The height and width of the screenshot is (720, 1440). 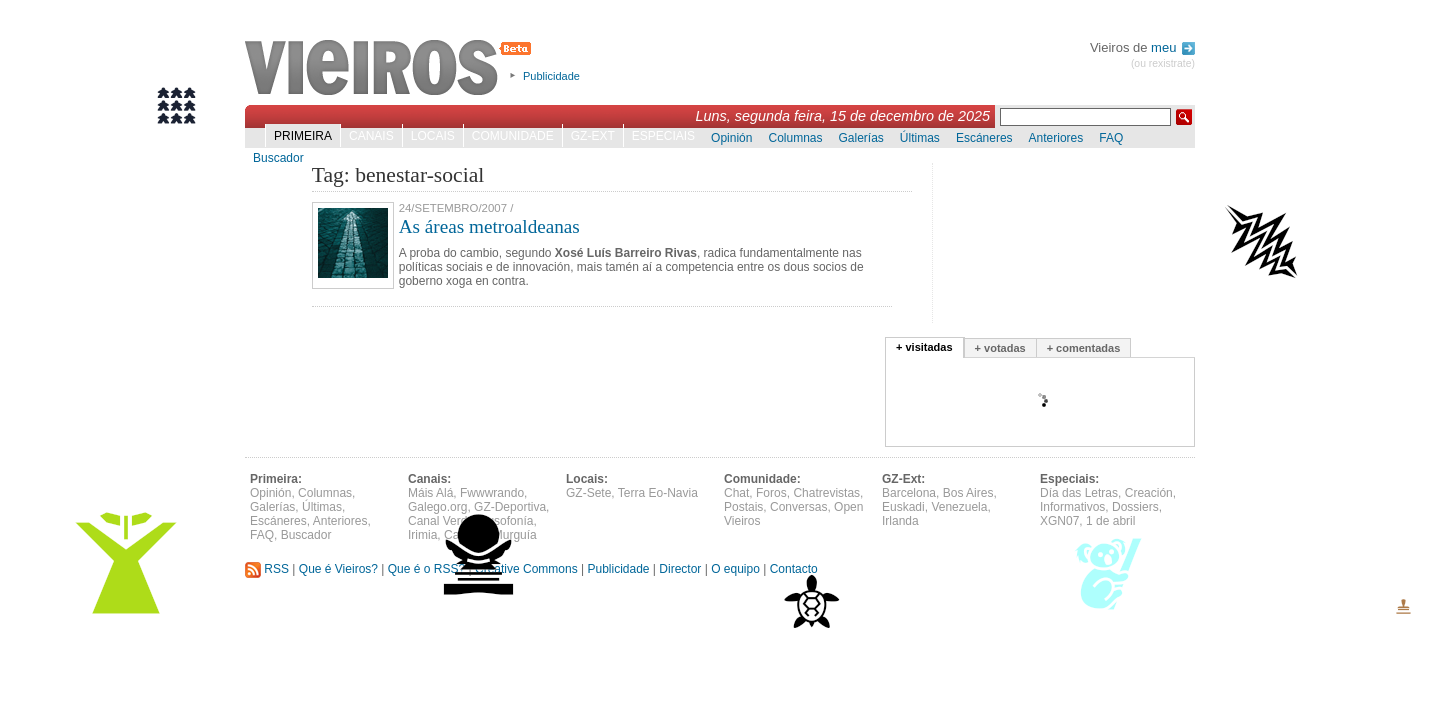 What do you see at coordinates (811, 601) in the screenshot?
I see `indicates slow loading or processing speed` at bounding box center [811, 601].